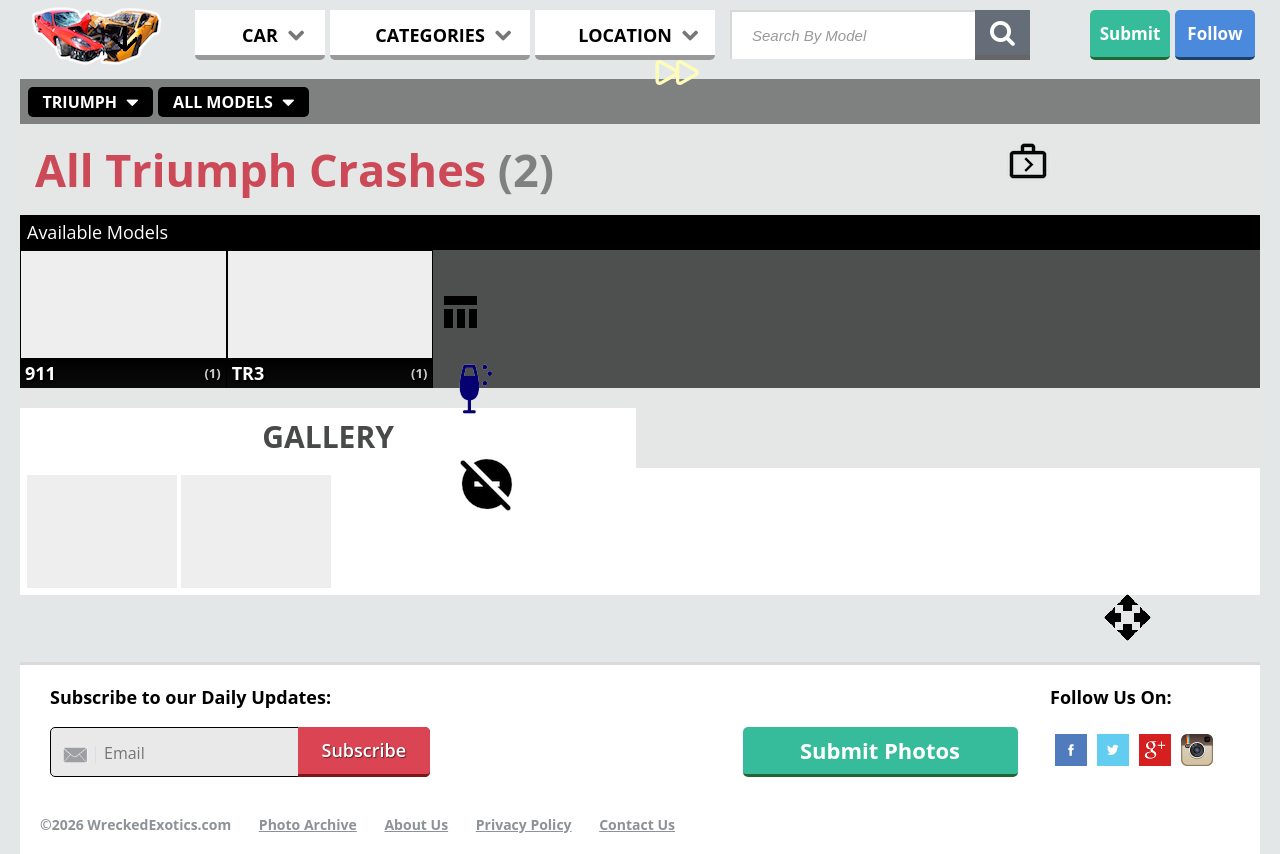 The image size is (1280, 854). I want to click on move or drag this element freely, so click(1127, 617).